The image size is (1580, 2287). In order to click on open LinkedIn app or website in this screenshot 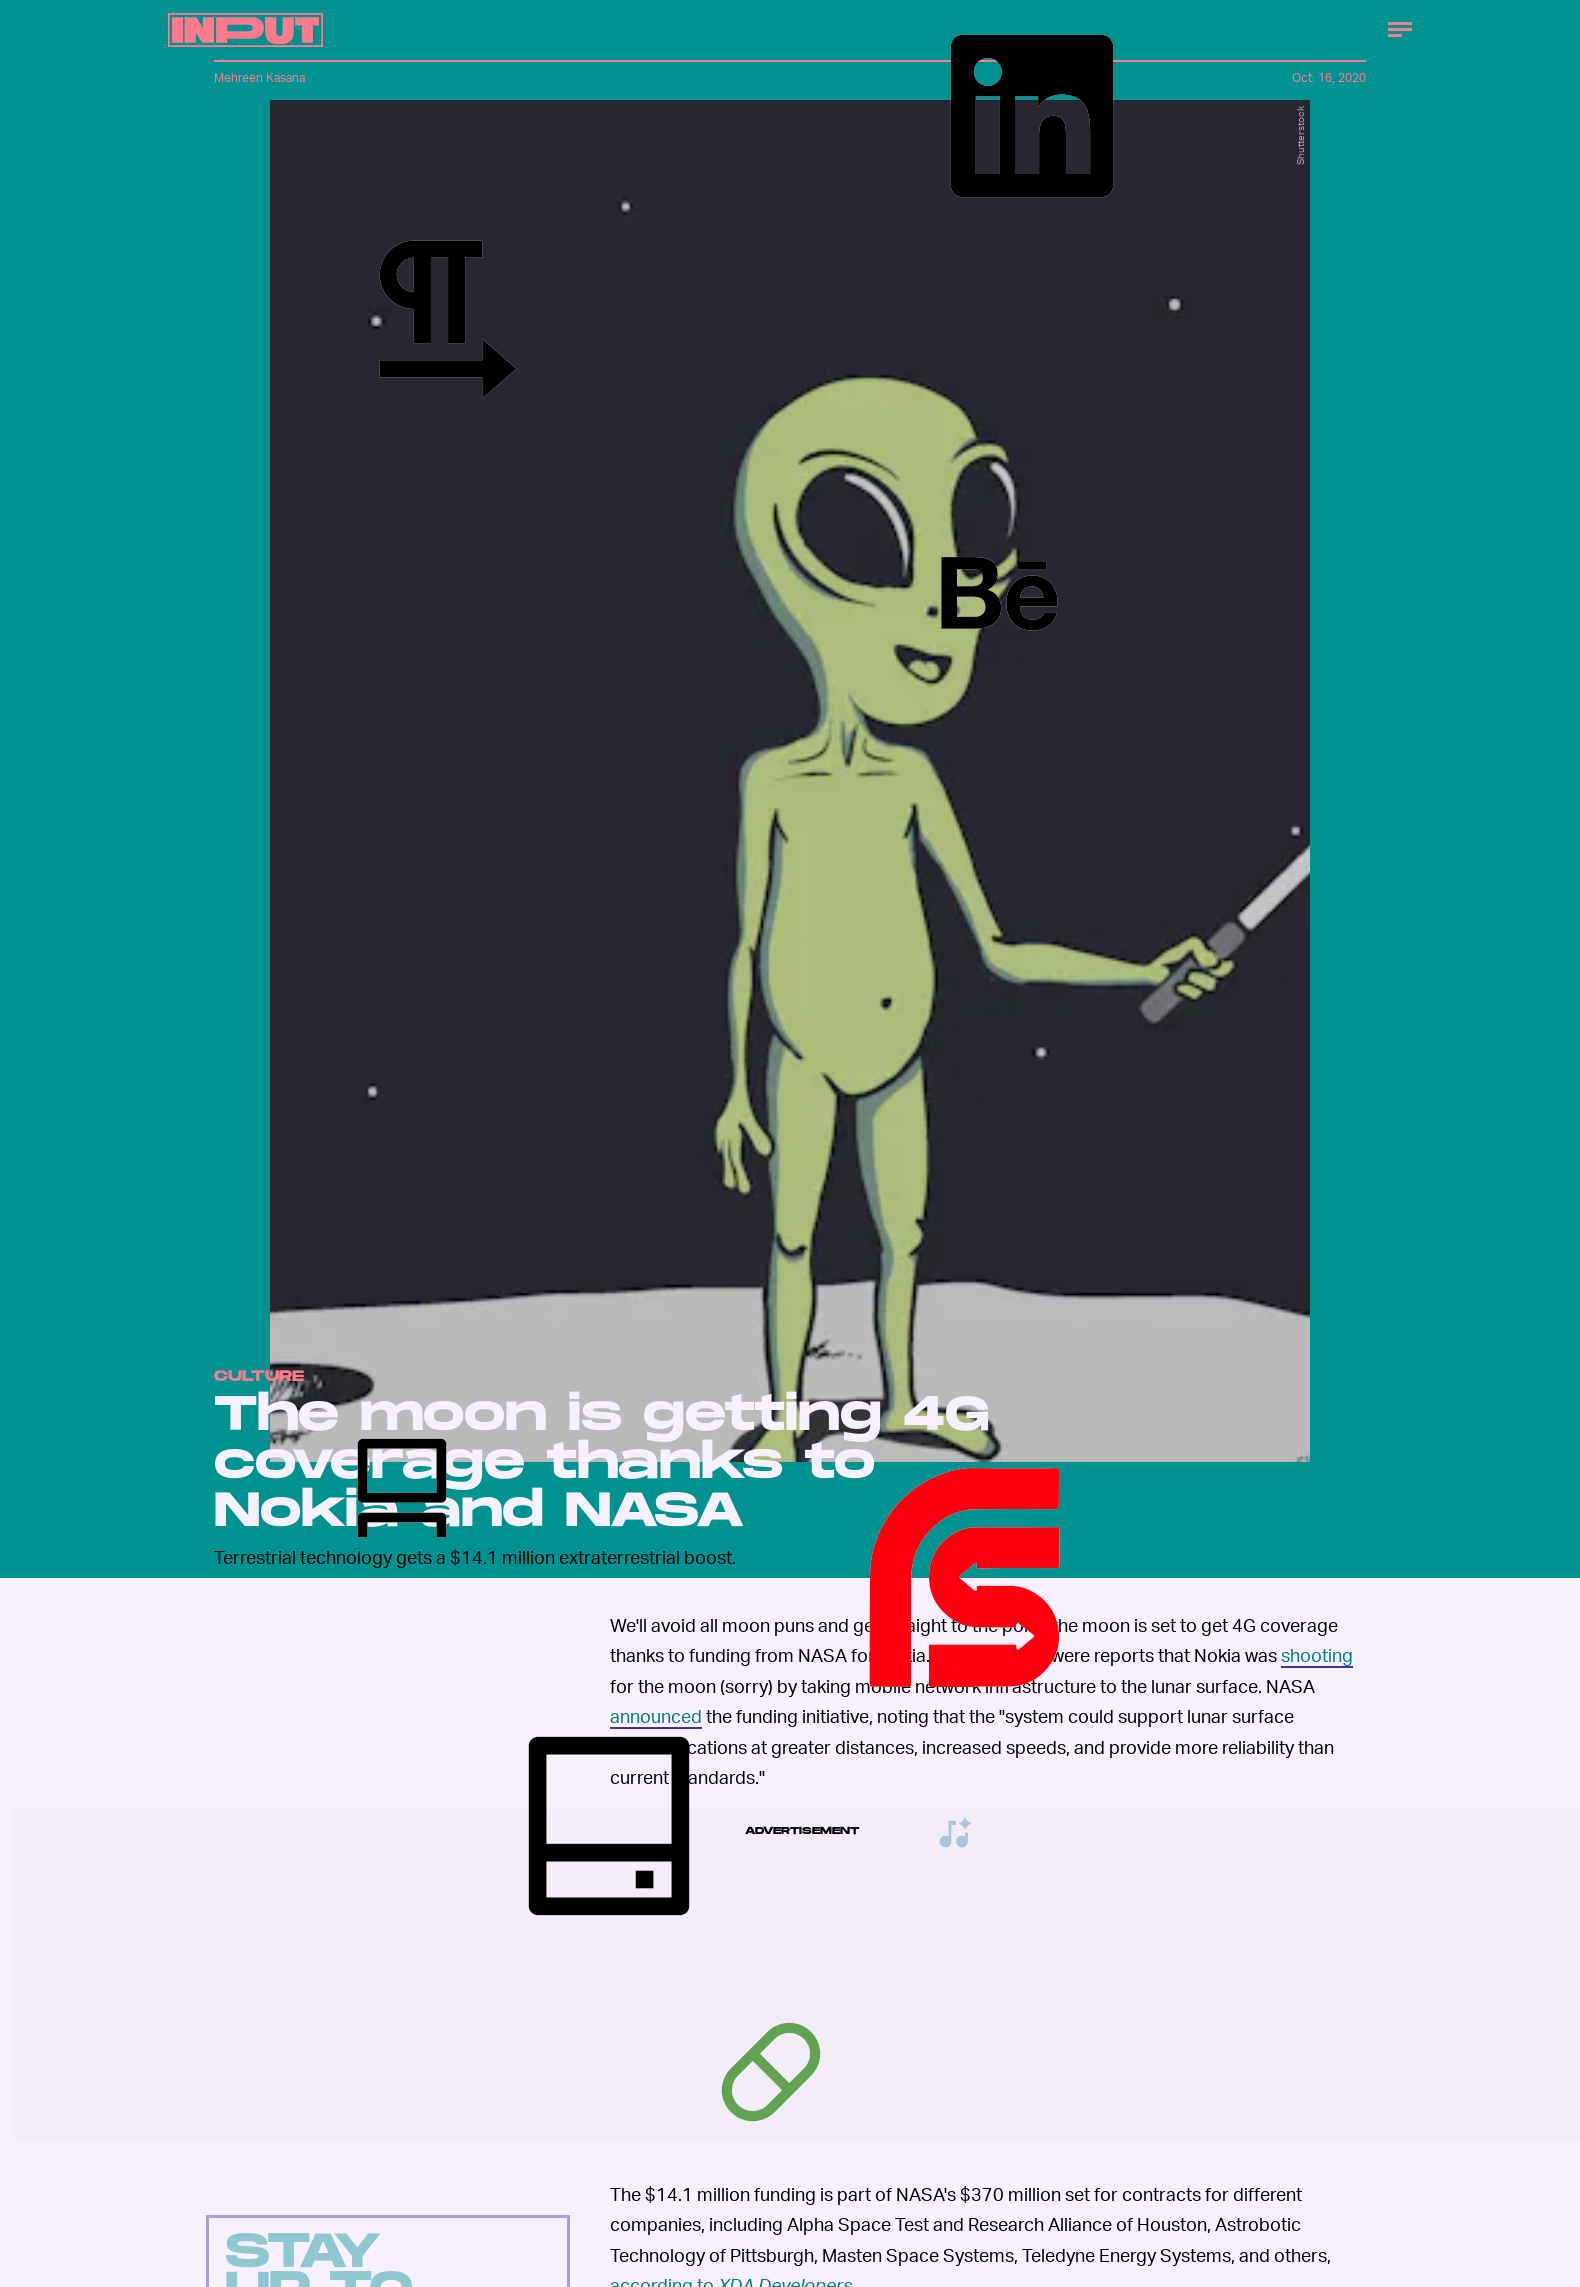, I will do `click(1032, 116)`.